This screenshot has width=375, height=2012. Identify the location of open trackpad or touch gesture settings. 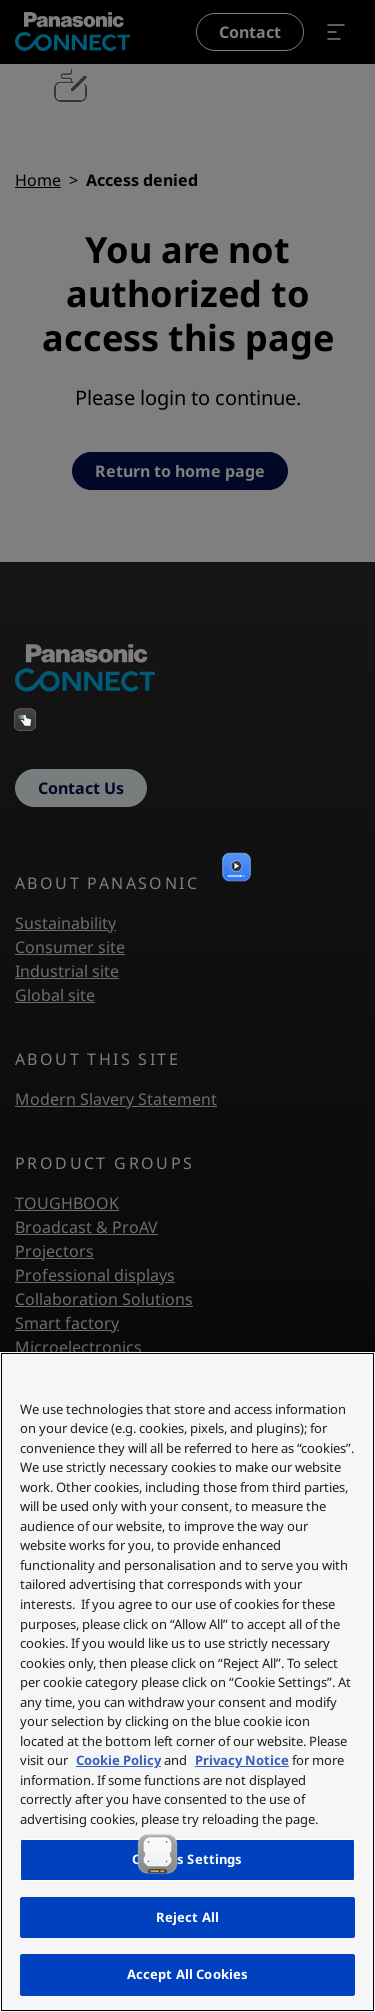
(25, 720).